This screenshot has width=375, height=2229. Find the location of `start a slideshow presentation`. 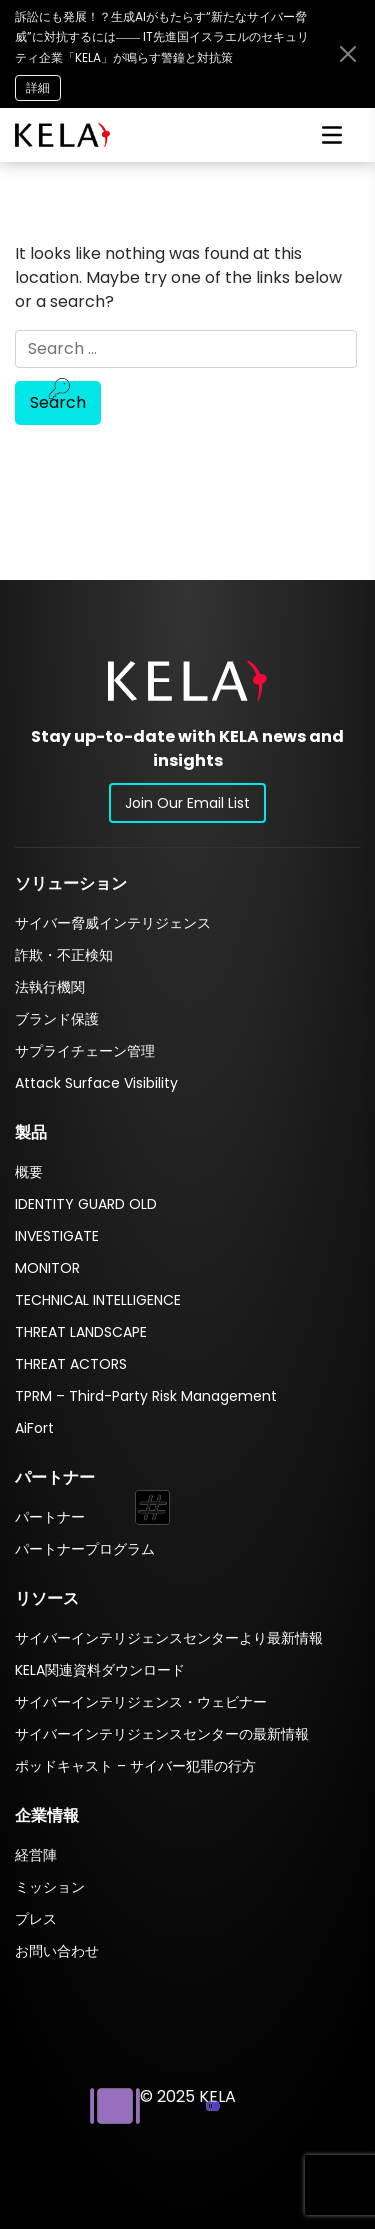

start a slideshow presentation is located at coordinates (115, 2106).